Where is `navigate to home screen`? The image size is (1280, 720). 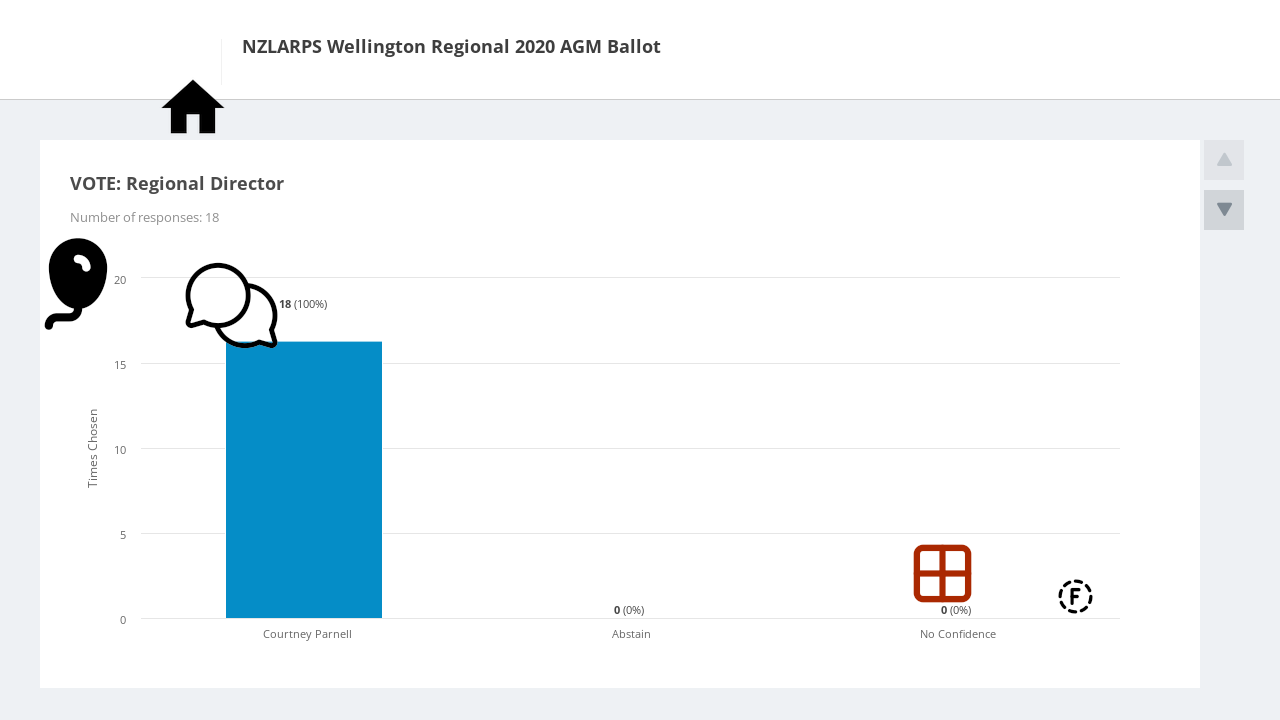 navigate to home screen is located at coordinates (193, 108).